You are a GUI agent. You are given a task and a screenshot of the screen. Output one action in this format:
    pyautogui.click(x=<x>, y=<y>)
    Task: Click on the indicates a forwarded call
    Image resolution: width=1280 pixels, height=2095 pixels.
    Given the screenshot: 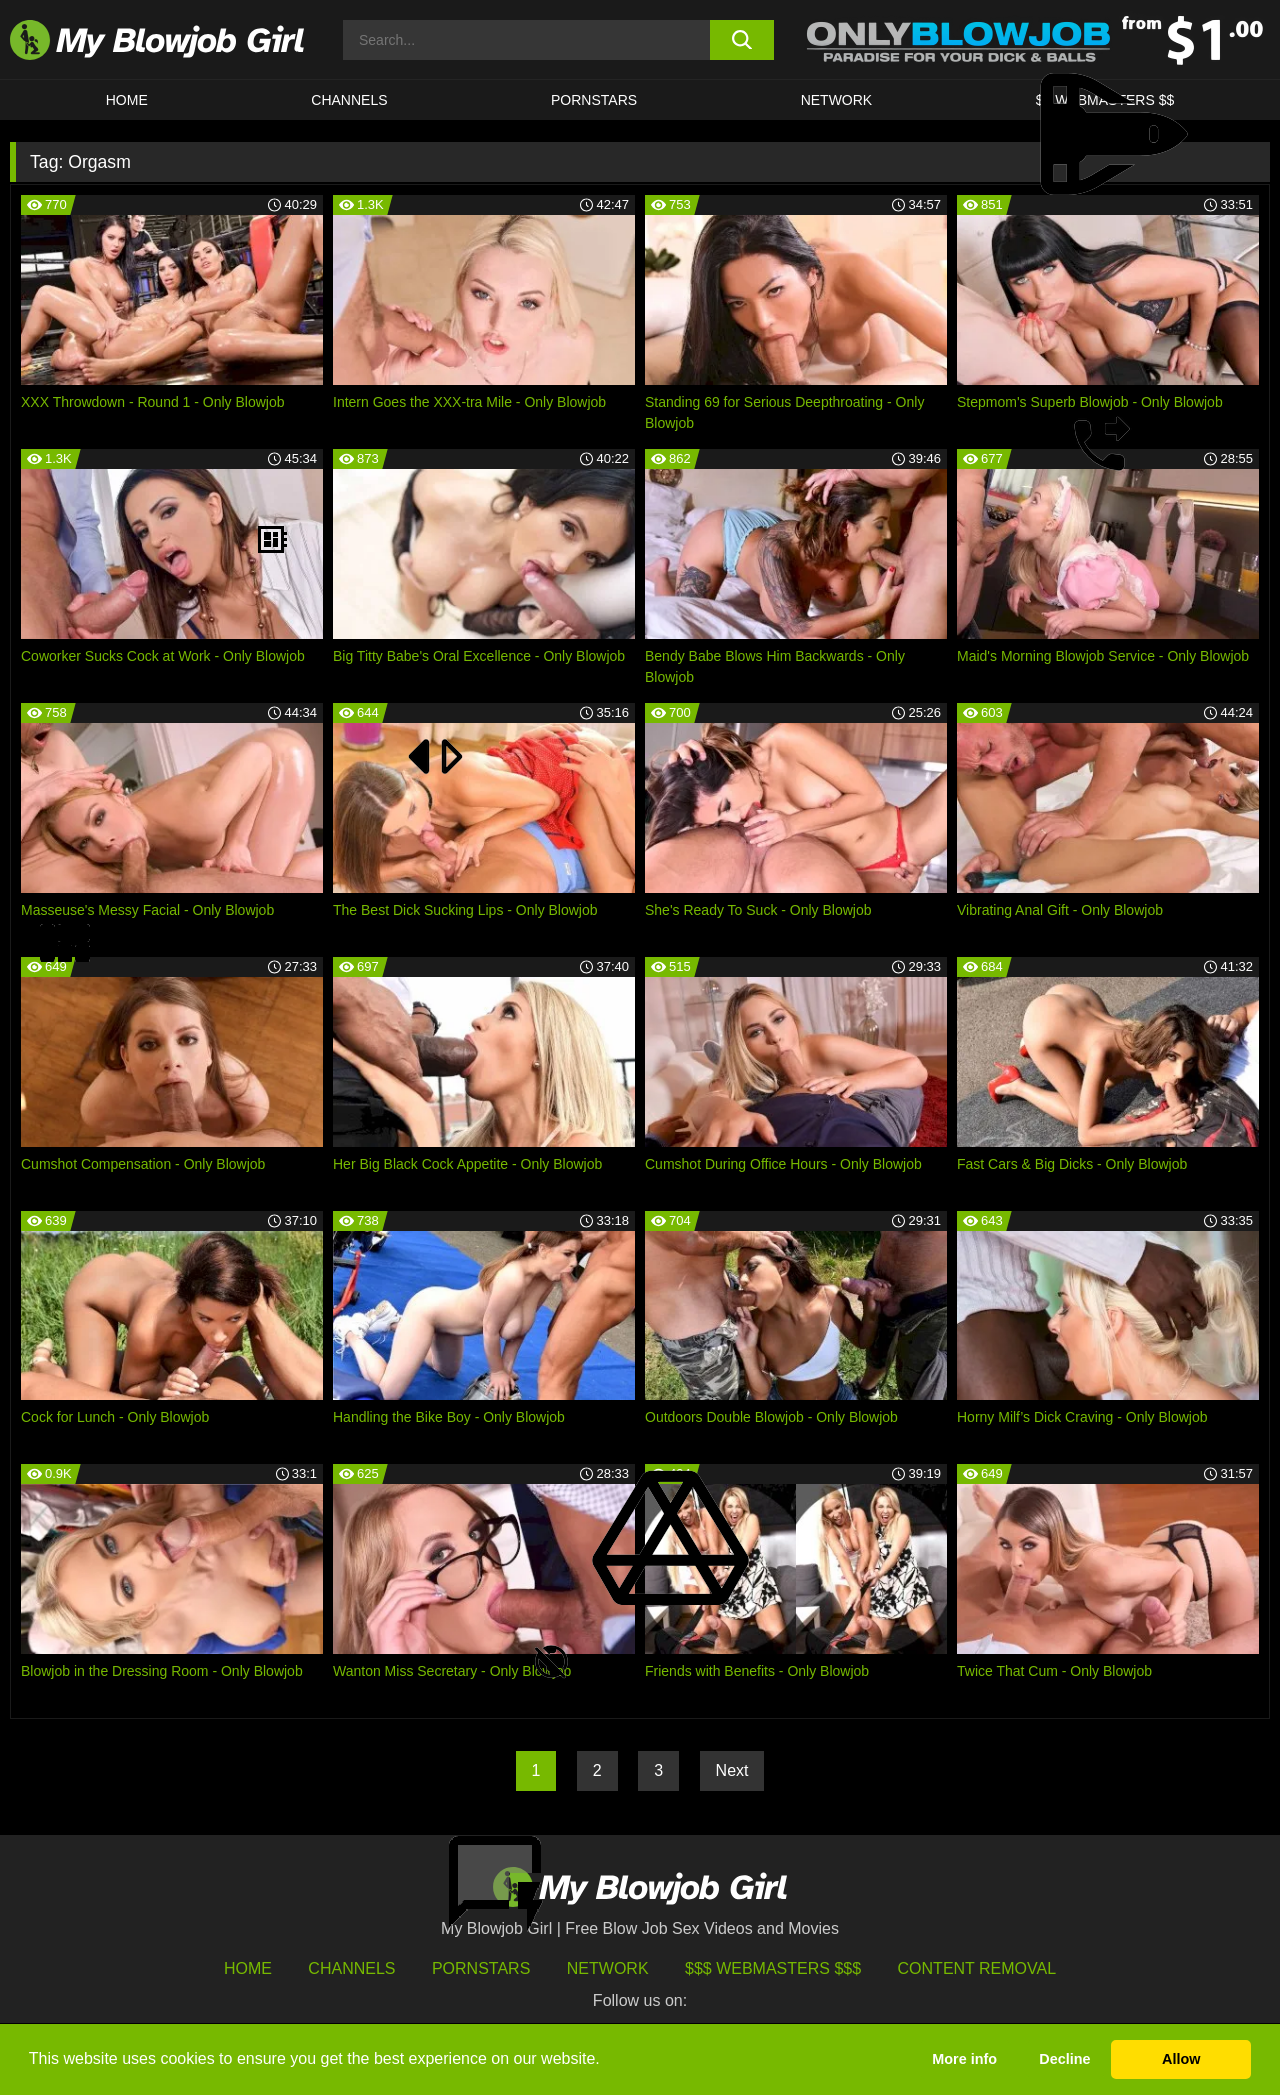 What is the action you would take?
    pyautogui.click(x=1099, y=445)
    